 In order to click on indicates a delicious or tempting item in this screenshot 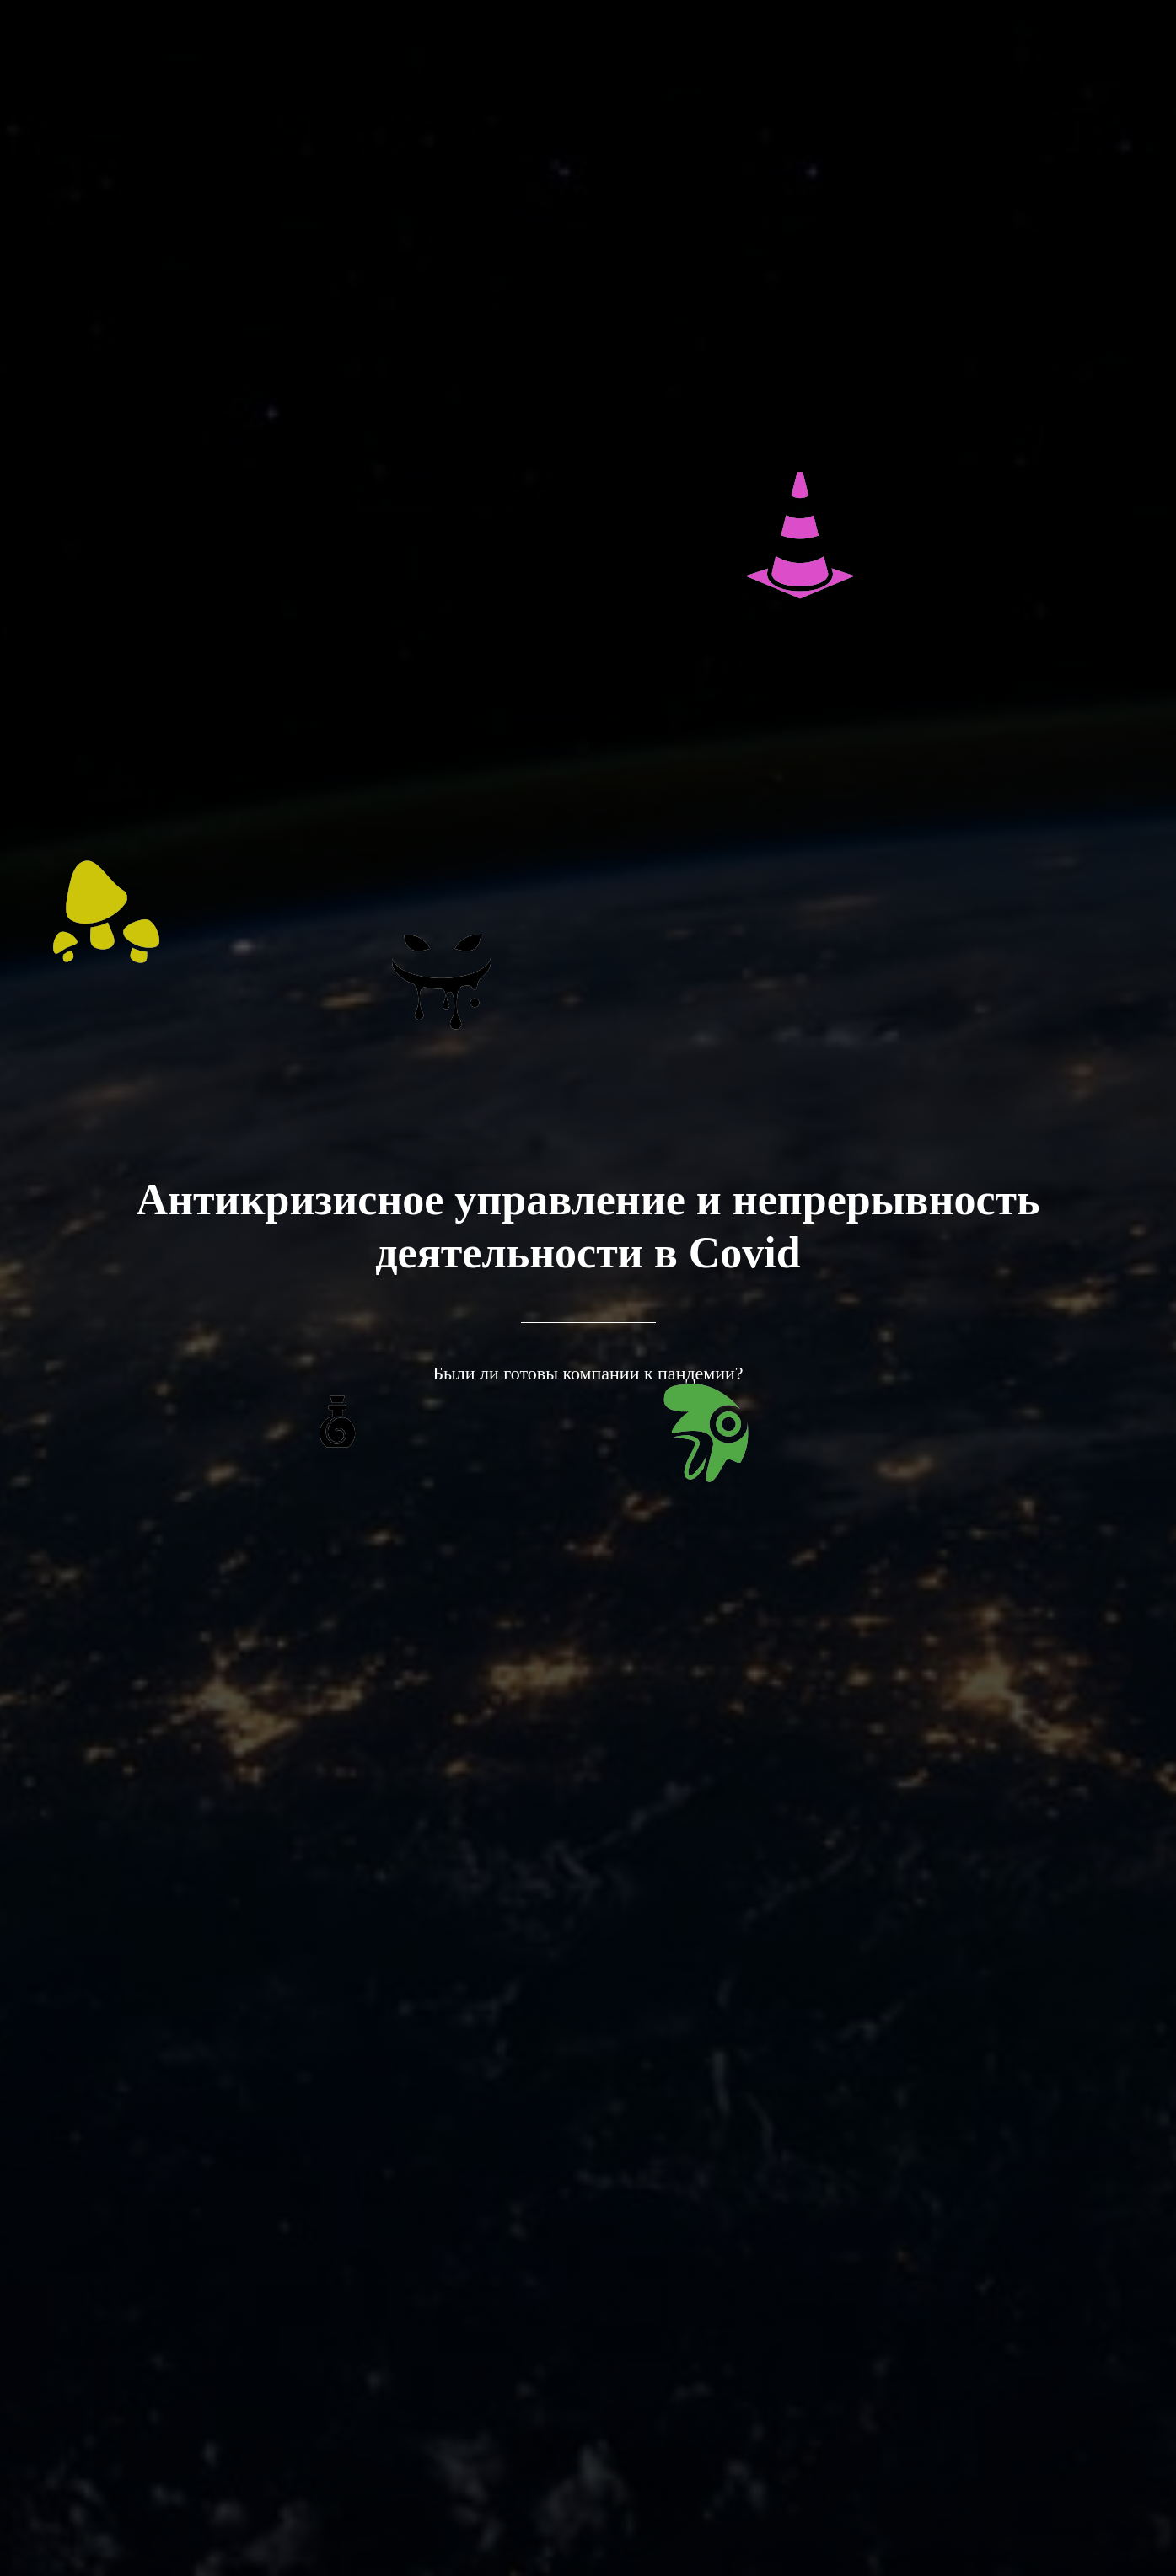, I will do `click(442, 981)`.